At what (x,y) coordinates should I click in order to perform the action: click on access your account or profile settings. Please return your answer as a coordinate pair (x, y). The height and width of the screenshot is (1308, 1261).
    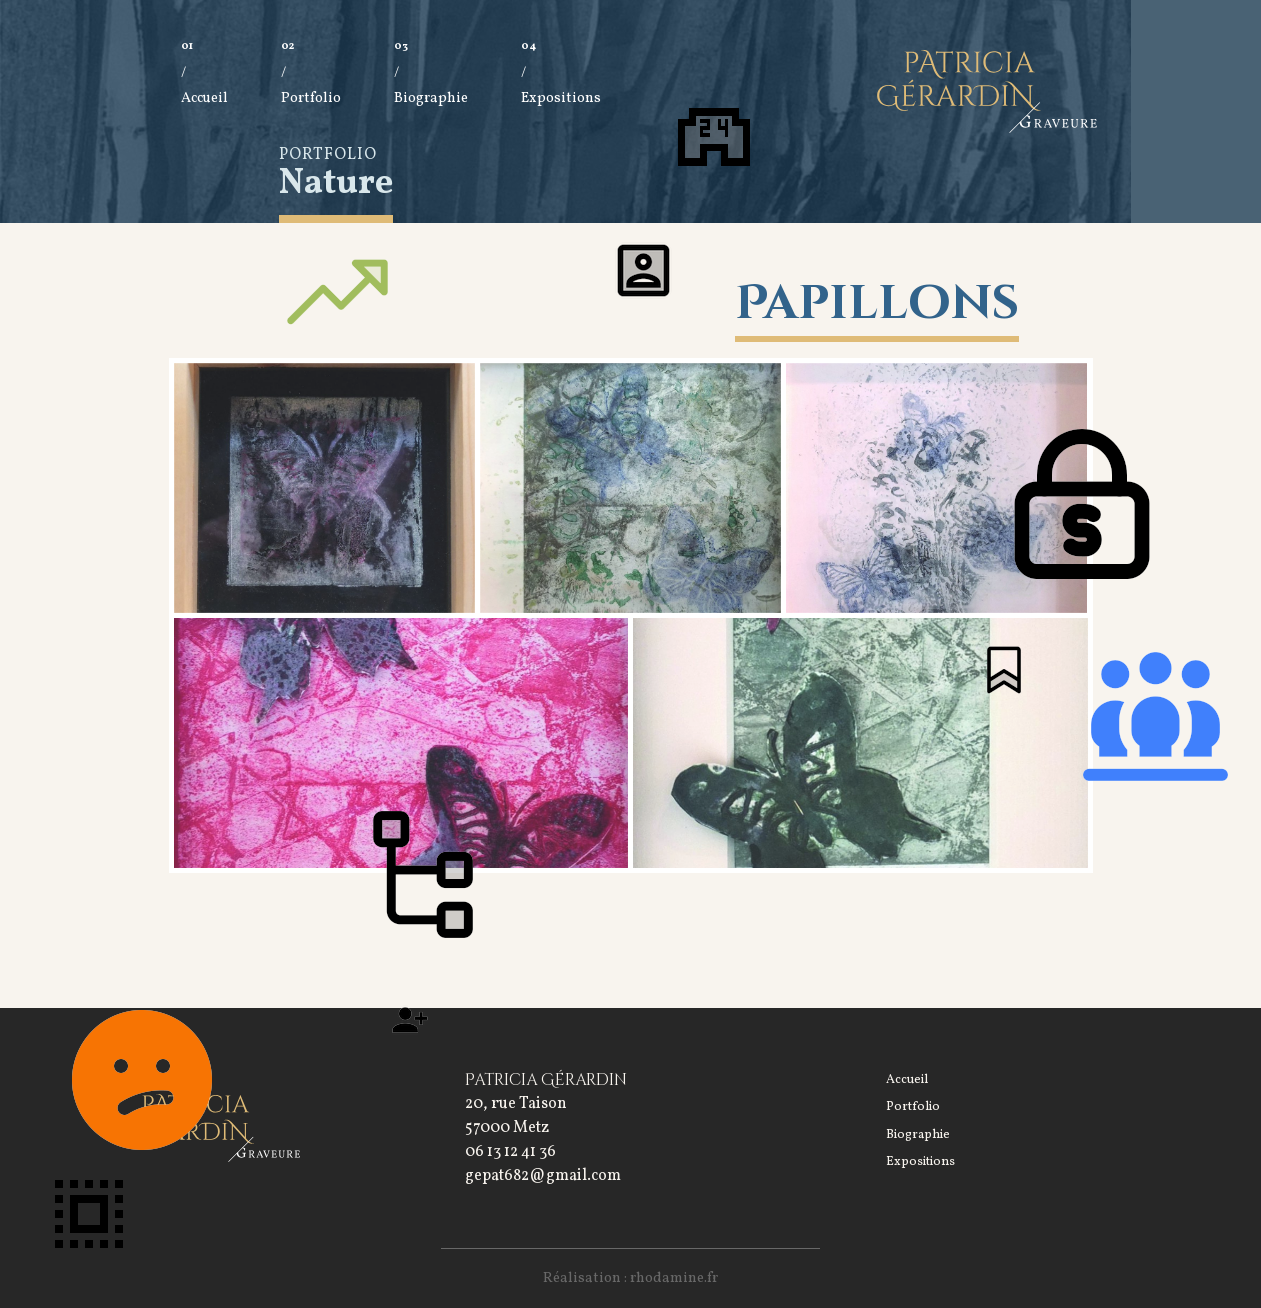
    Looking at the image, I should click on (643, 270).